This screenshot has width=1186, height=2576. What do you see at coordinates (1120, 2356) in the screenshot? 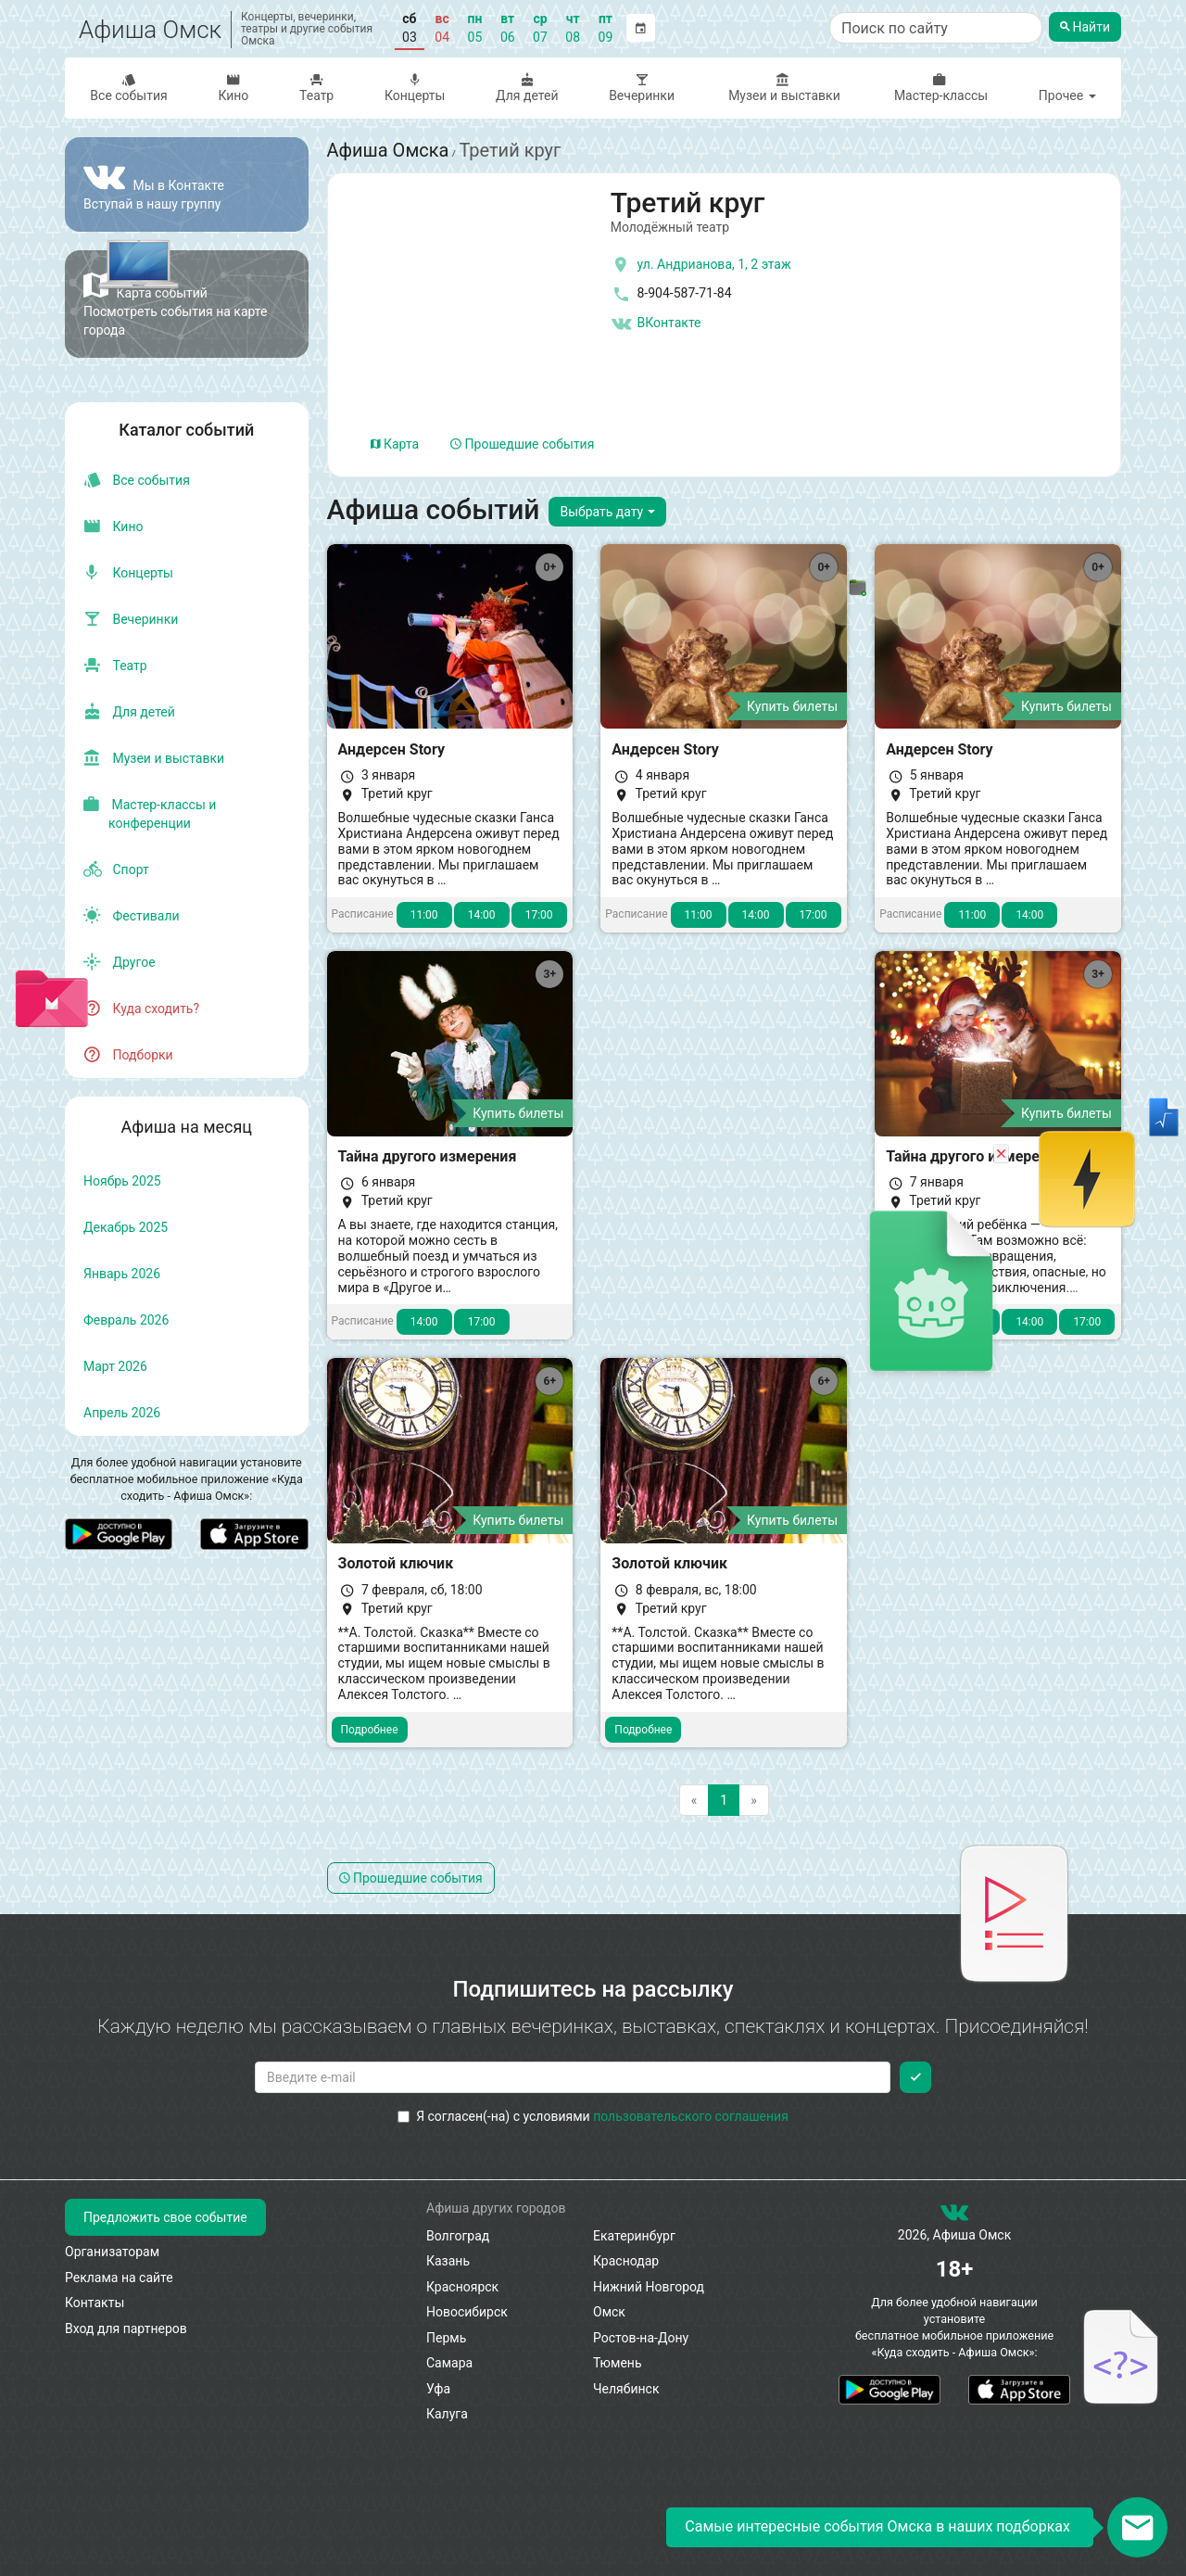
I see `indicates a PHP script or code file` at bounding box center [1120, 2356].